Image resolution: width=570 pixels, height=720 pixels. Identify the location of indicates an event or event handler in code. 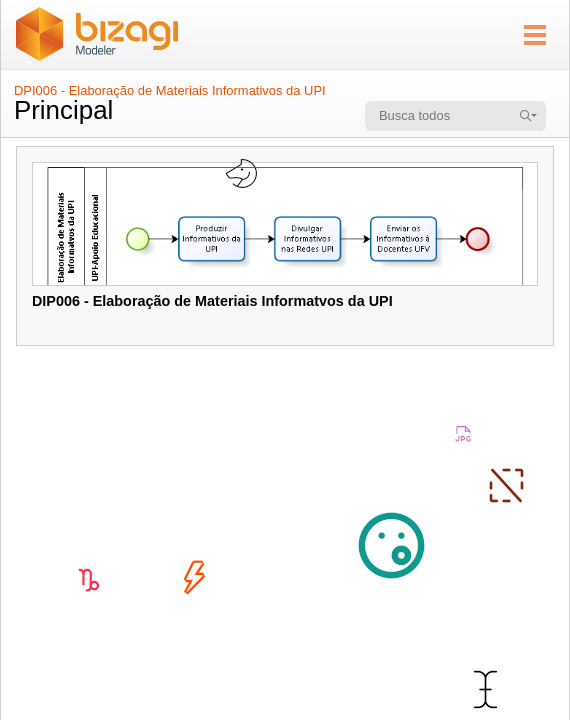
(193, 577).